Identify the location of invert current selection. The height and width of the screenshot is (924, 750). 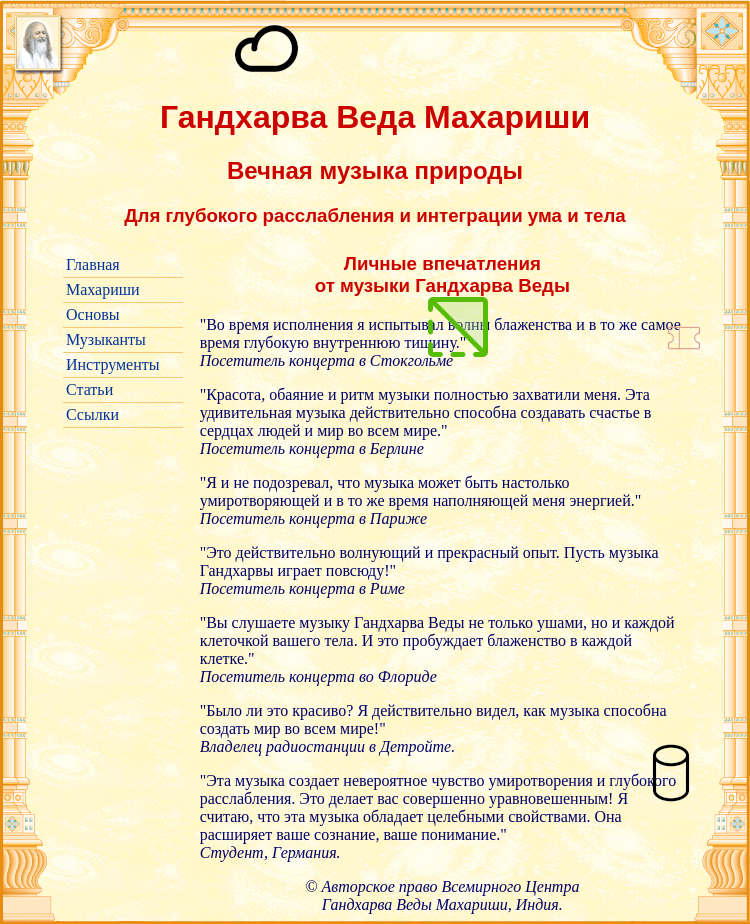
(458, 327).